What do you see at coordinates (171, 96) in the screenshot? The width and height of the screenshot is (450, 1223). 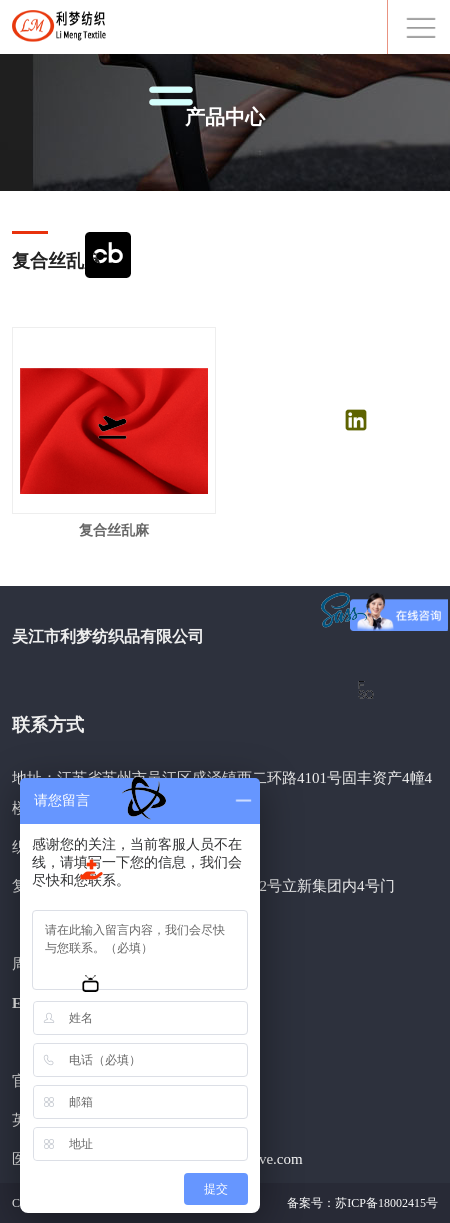 I see `drag to reorder or rearrange items` at bounding box center [171, 96].